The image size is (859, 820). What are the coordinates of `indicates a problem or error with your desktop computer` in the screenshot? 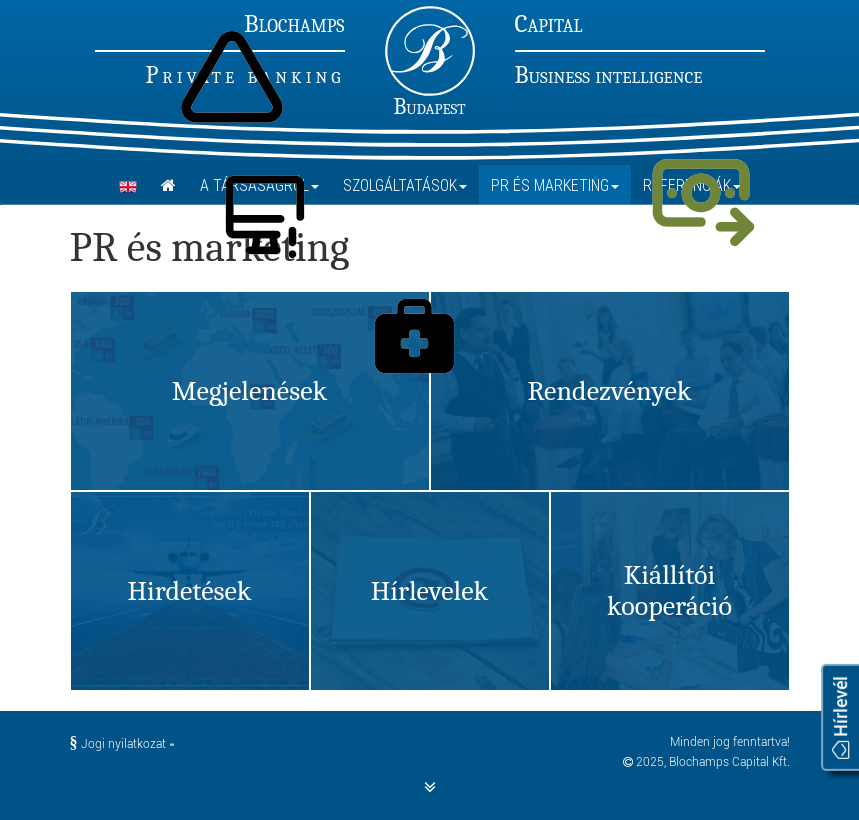 It's located at (265, 215).